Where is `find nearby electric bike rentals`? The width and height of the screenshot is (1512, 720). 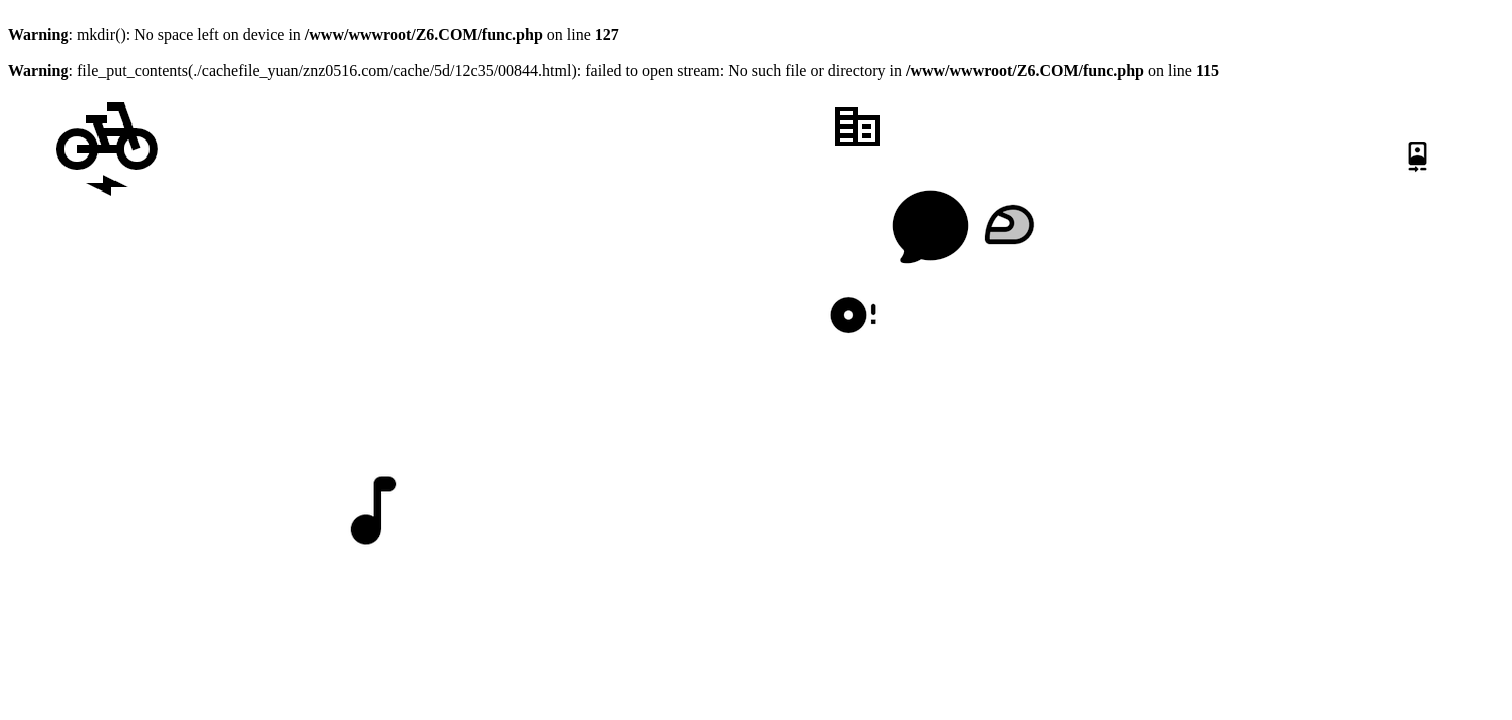
find nearby electric bike rentals is located at coordinates (107, 149).